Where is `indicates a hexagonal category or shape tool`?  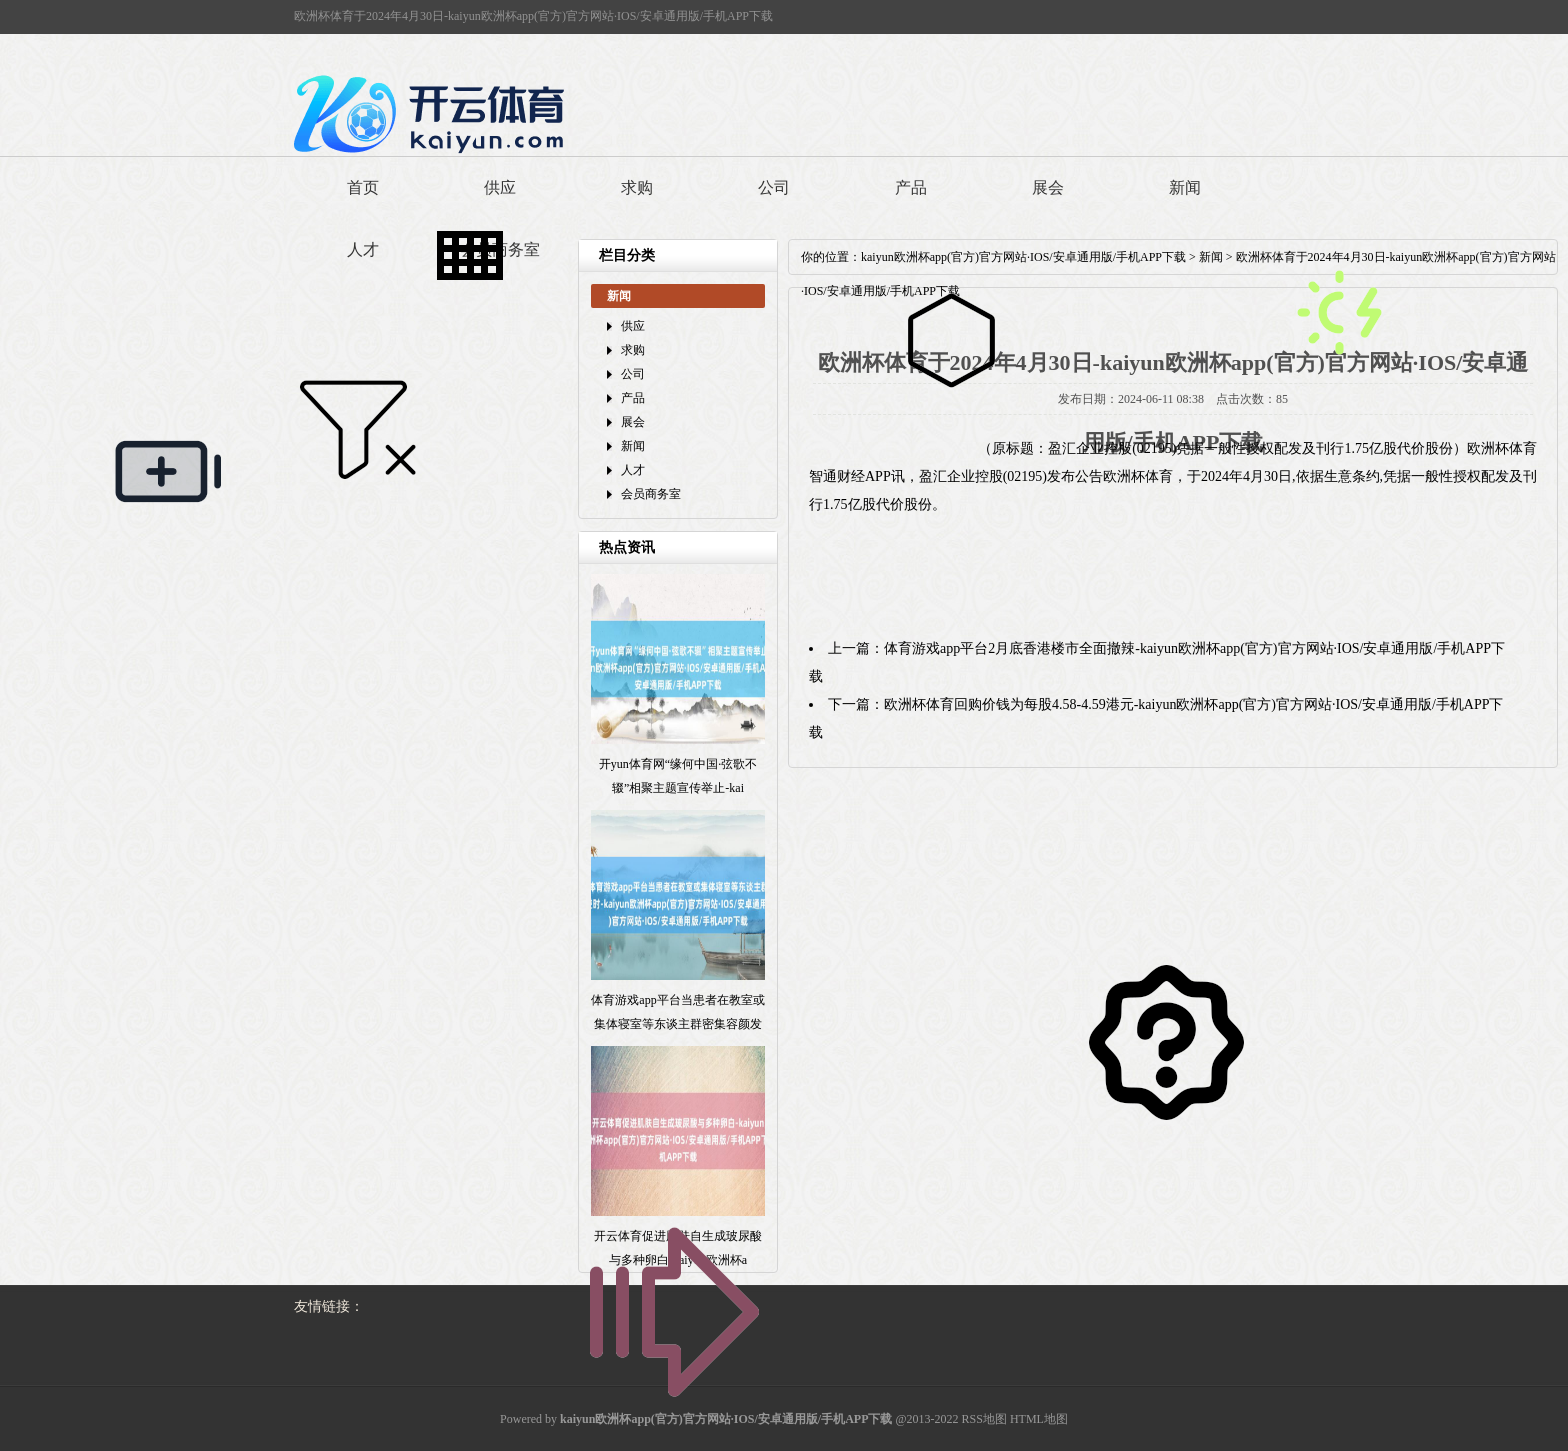 indicates a hexagonal category or shape tool is located at coordinates (951, 340).